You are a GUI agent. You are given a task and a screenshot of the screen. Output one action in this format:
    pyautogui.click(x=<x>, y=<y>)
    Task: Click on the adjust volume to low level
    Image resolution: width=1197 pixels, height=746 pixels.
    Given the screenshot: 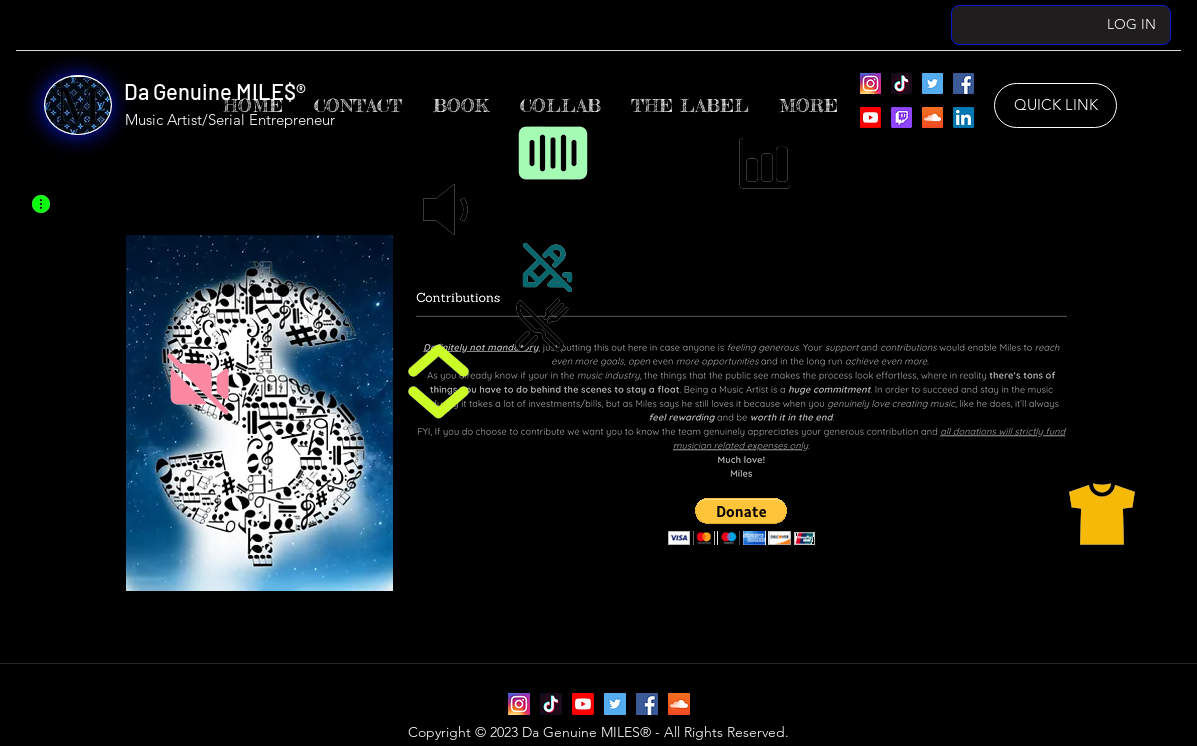 What is the action you would take?
    pyautogui.click(x=445, y=209)
    